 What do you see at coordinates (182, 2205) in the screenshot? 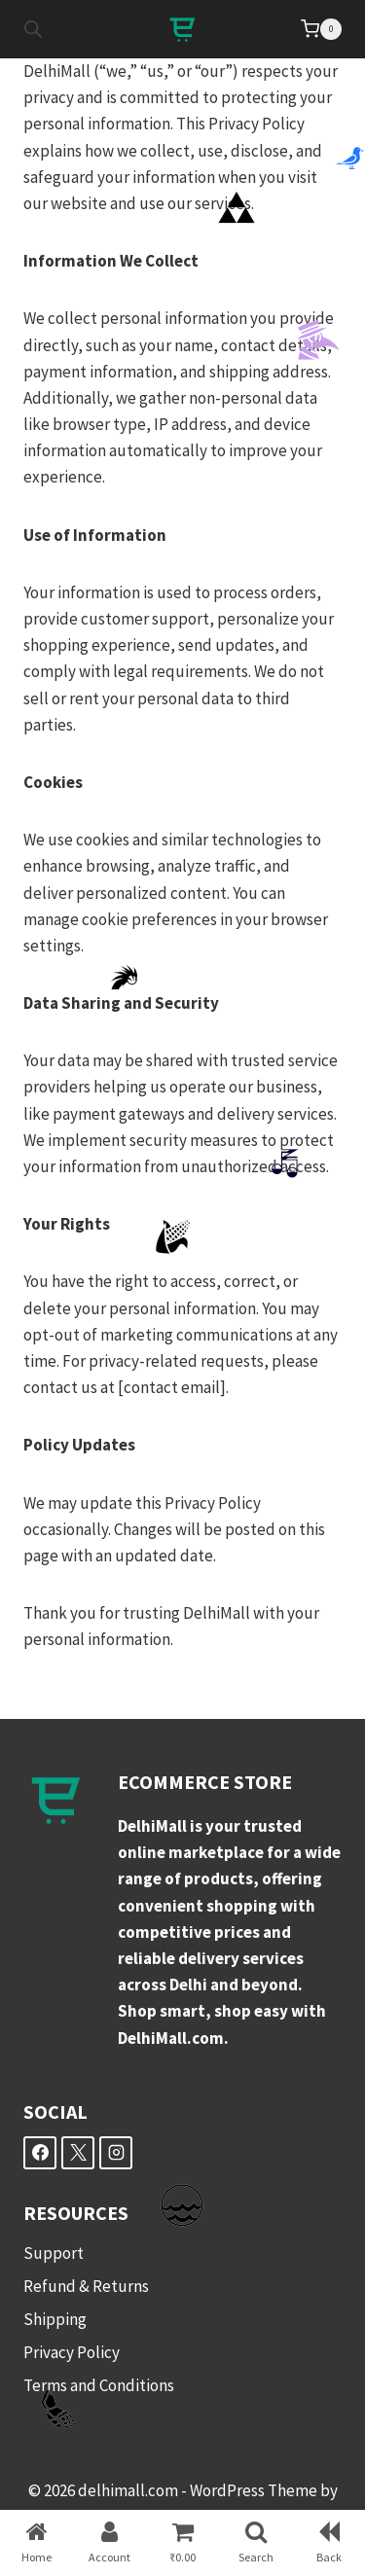
I see `indicates ocean or maritime game mode` at bounding box center [182, 2205].